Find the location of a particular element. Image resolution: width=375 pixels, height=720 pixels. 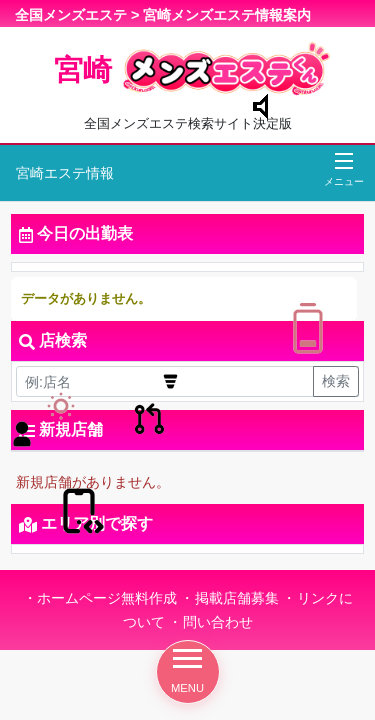

create a new pull request is located at coordinates (149, 419).